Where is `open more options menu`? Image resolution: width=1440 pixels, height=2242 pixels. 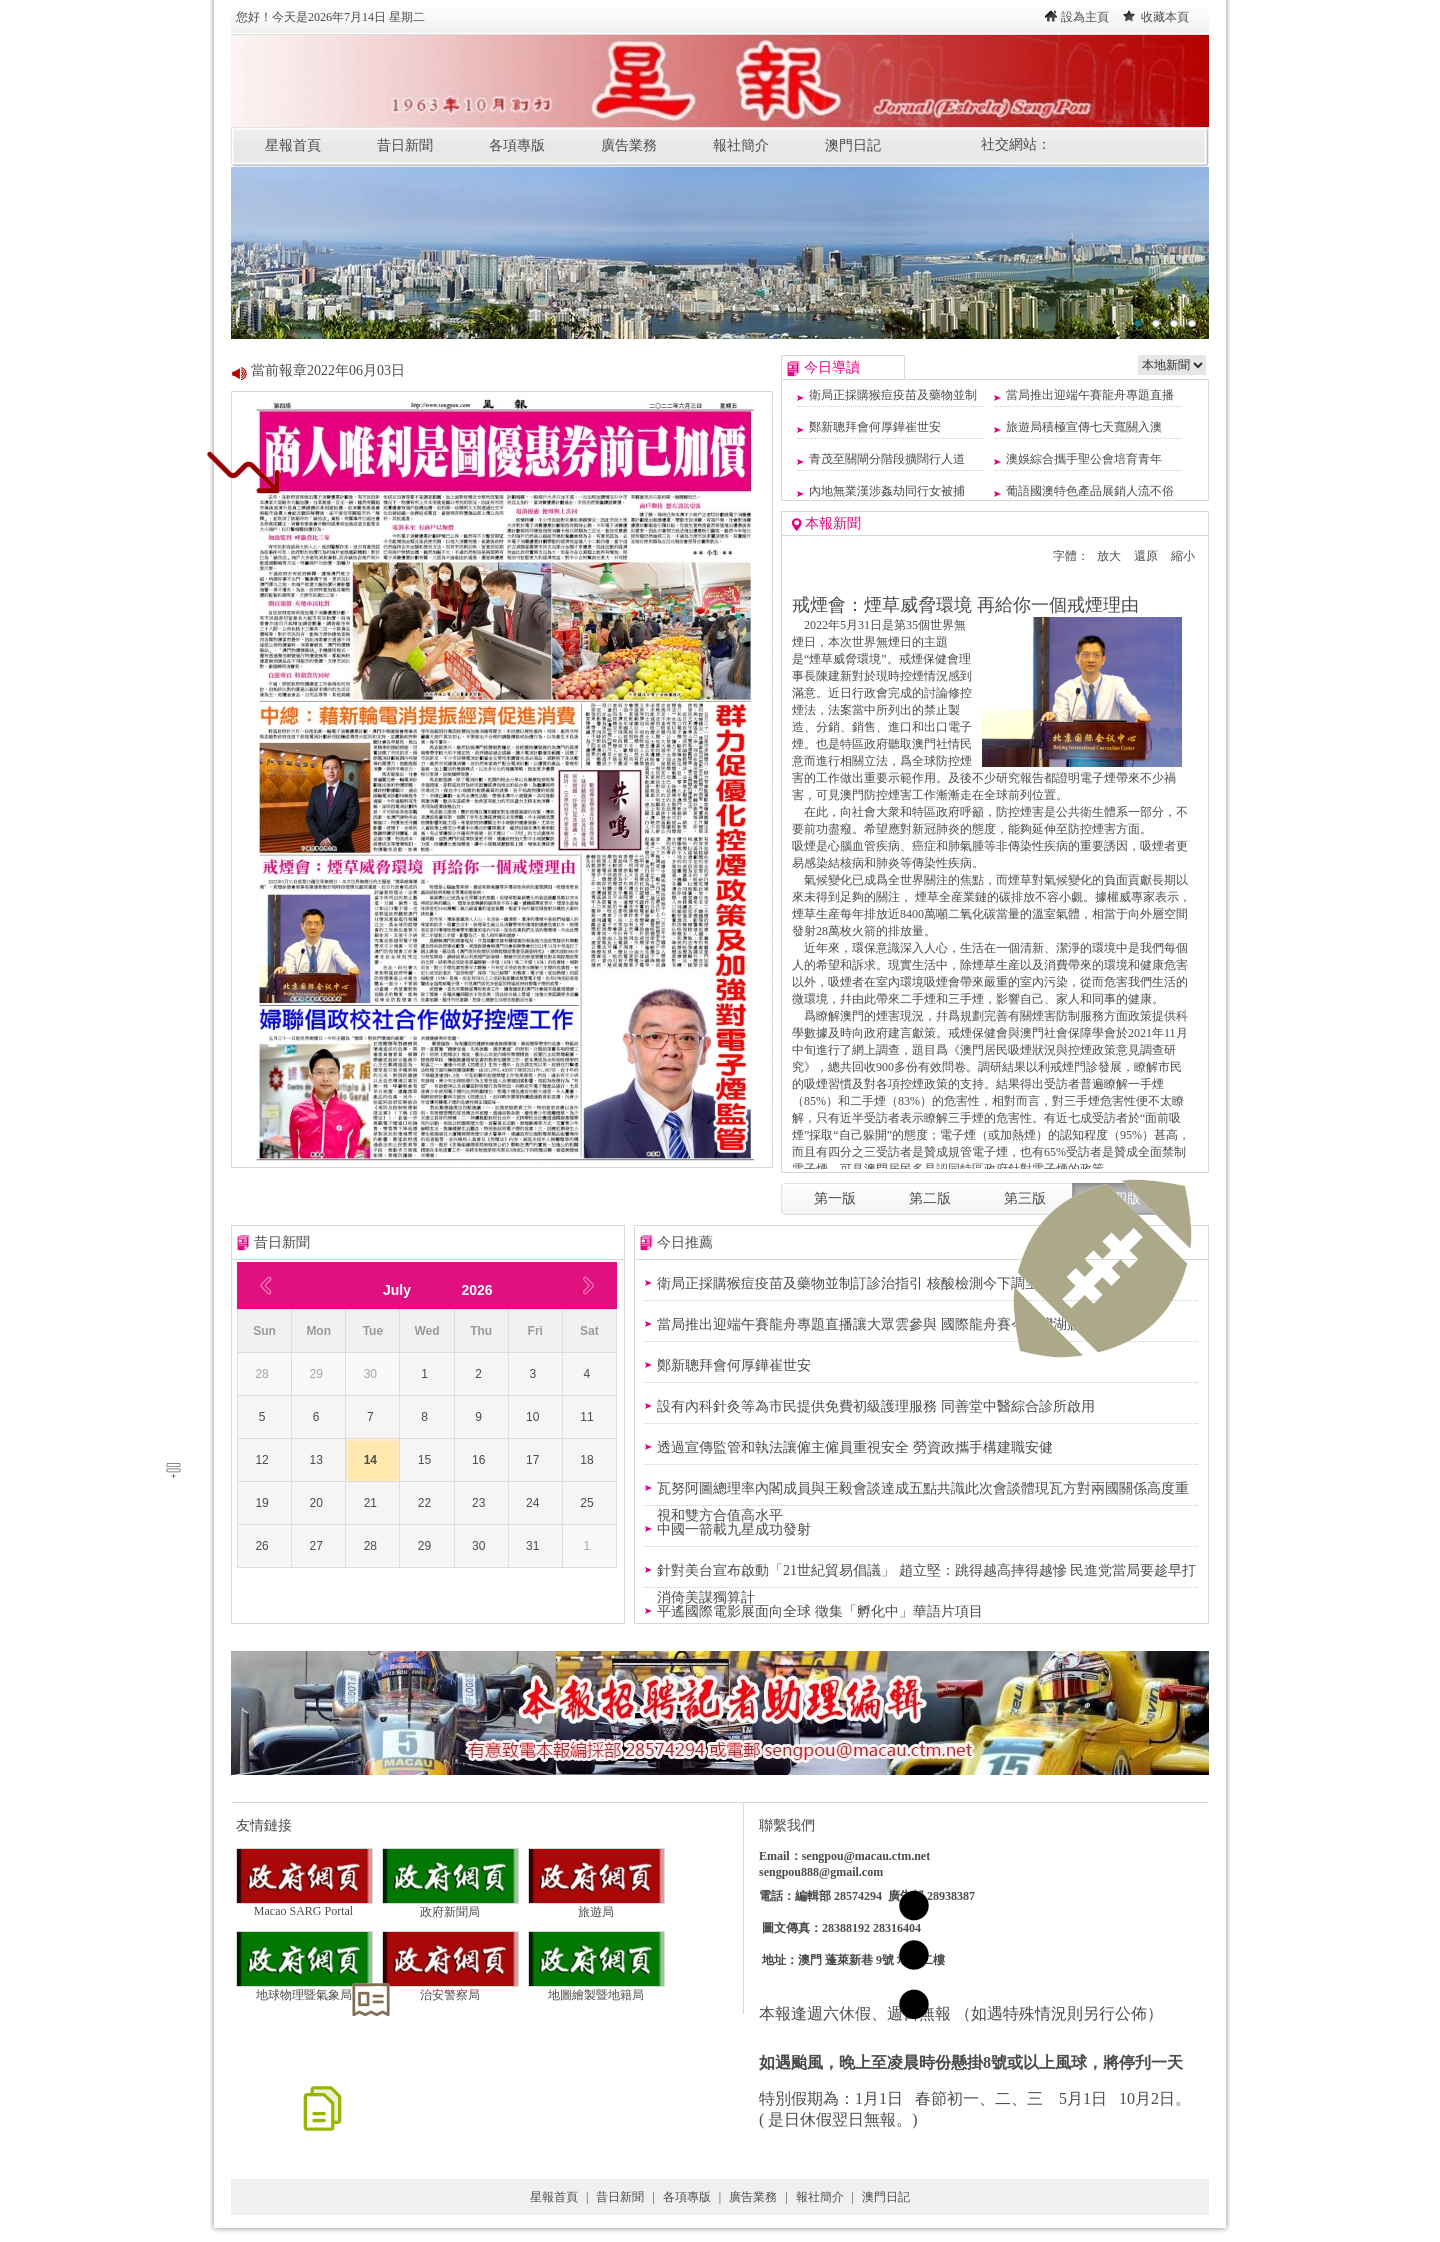
open more options menu is located at coordinates (914, 1955).